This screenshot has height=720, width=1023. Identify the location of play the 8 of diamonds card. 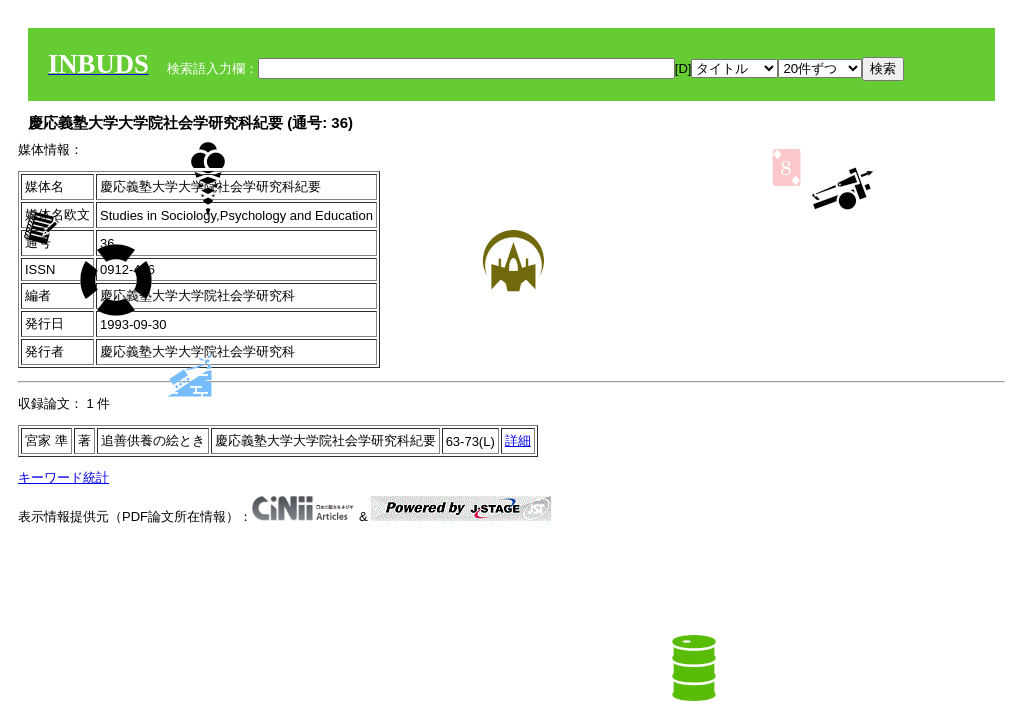
(786, 167).